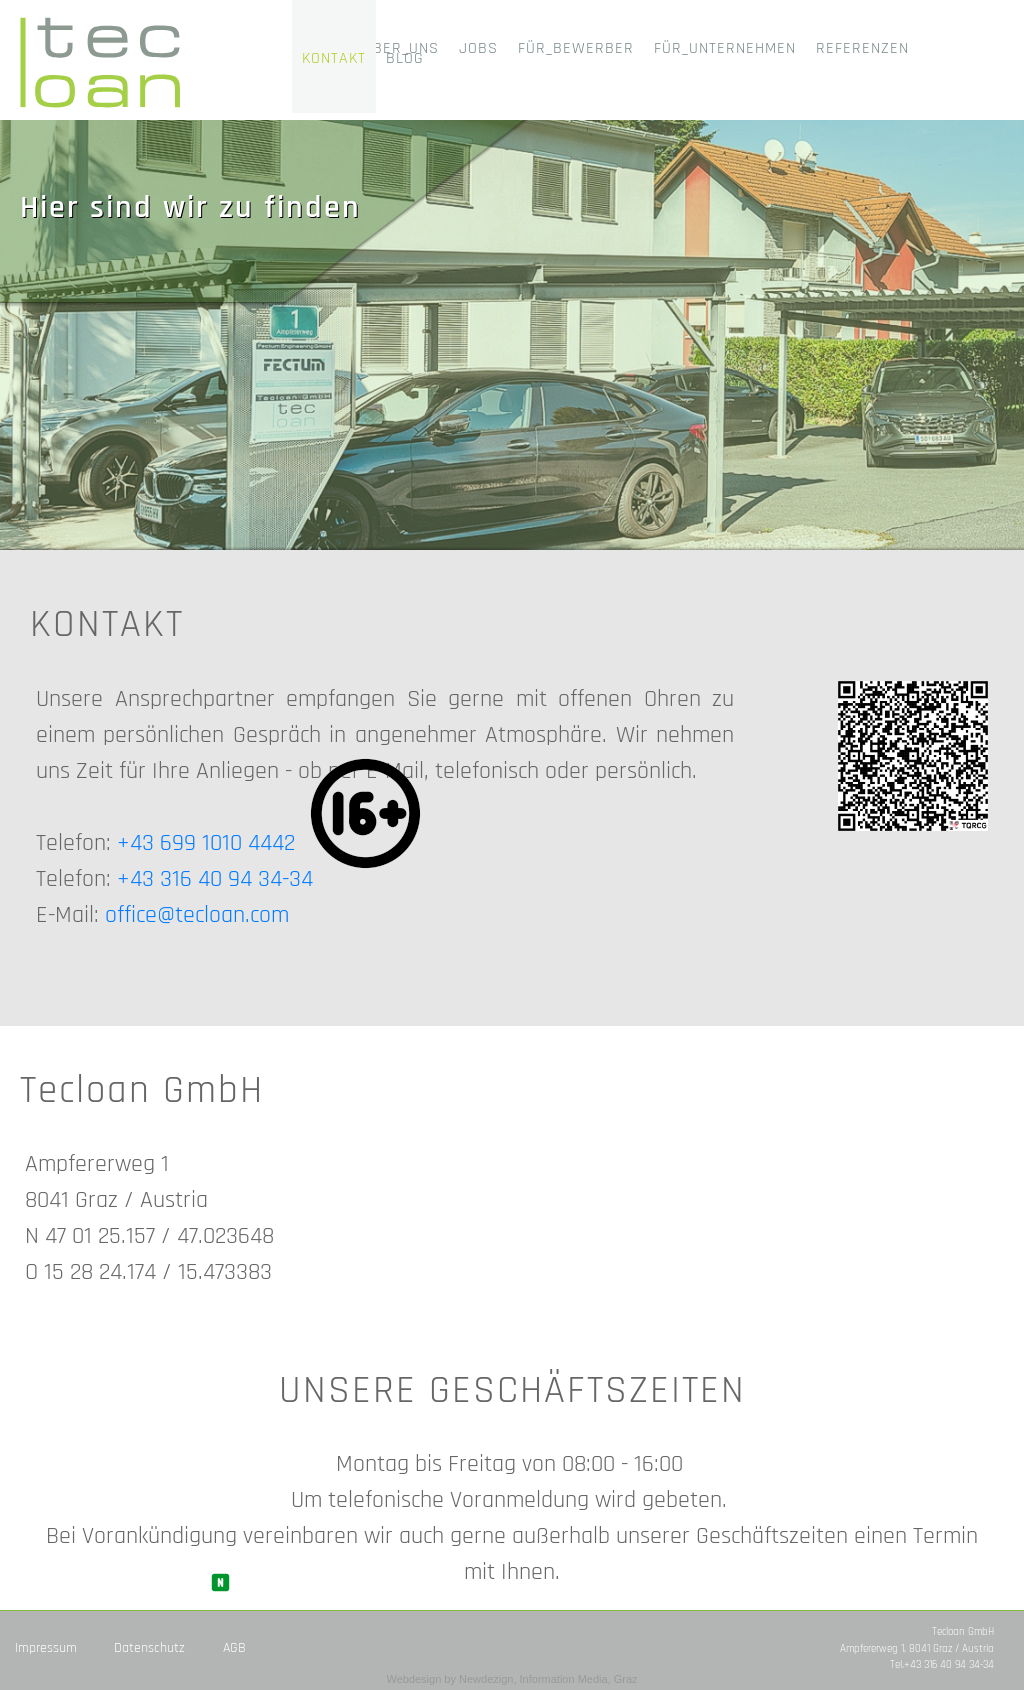  I want to click on indicates an item starting with the letter N, so click(220, 1582).